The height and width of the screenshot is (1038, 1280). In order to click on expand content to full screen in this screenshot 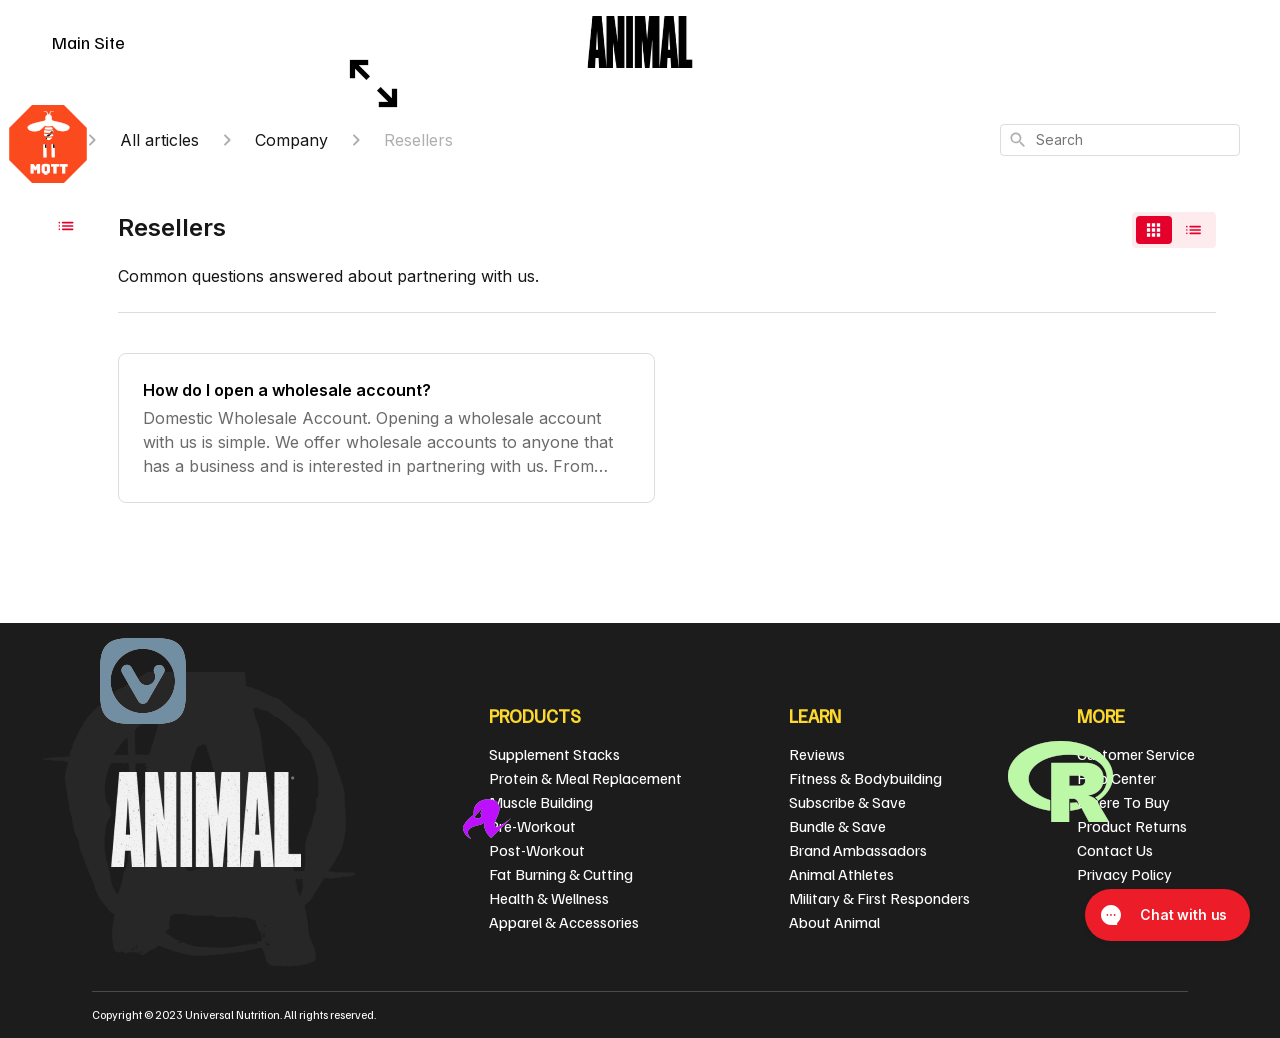, I will do `click(373, 83)`.